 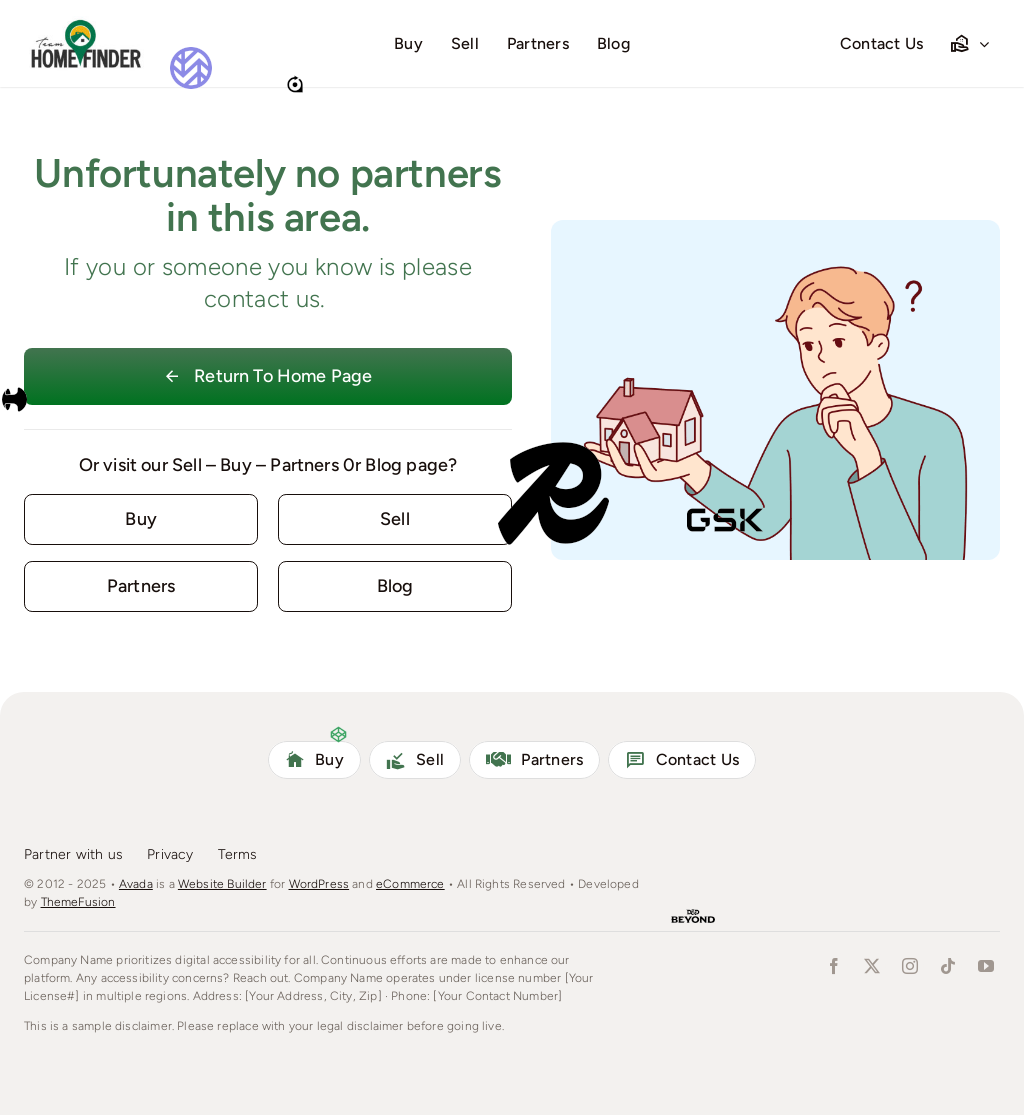 What do you see at coordinates (725, 520) in the screenshot?
I see `GSK (GlaxoSmithKline) company logo` at bounding box center [725, 520].